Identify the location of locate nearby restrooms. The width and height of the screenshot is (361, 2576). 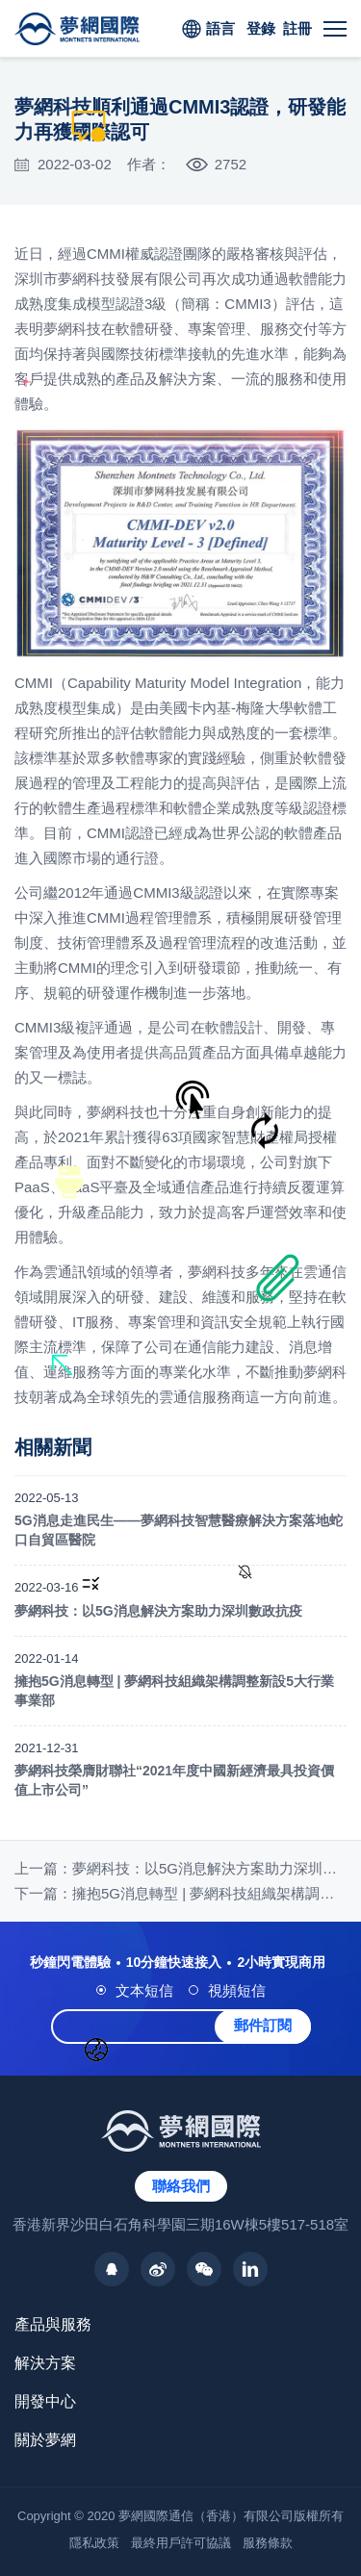
(69, 1182).